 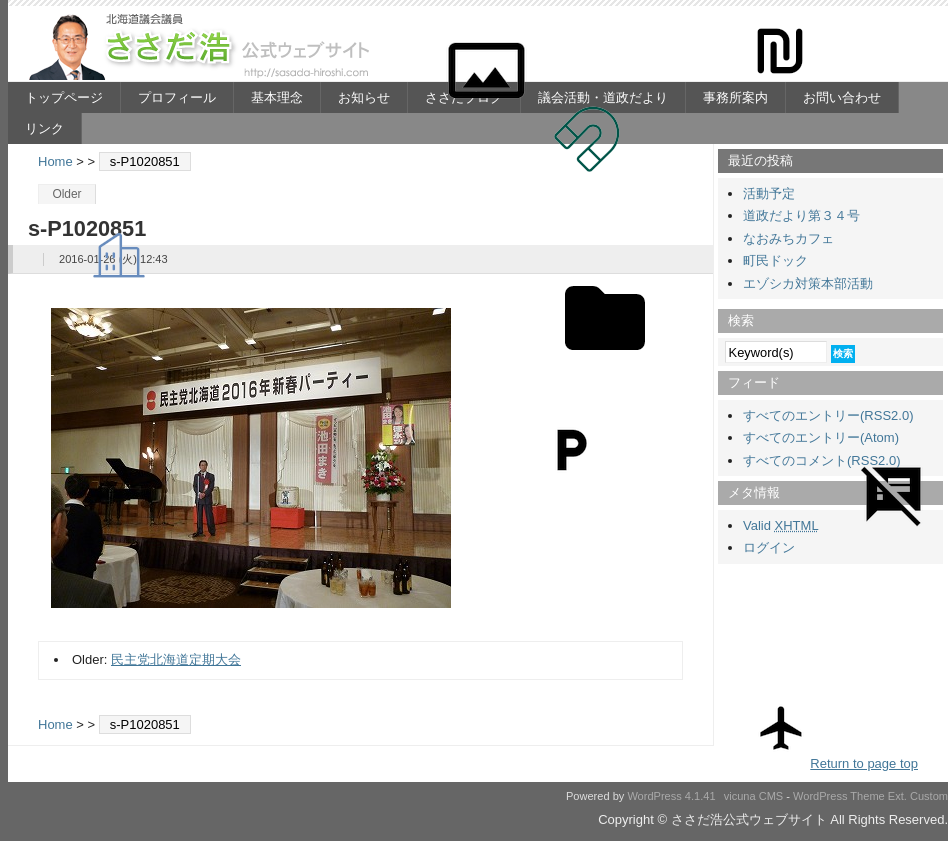 I want to click on indicates Israeli new shekel currency, so click(x=780, y=51).